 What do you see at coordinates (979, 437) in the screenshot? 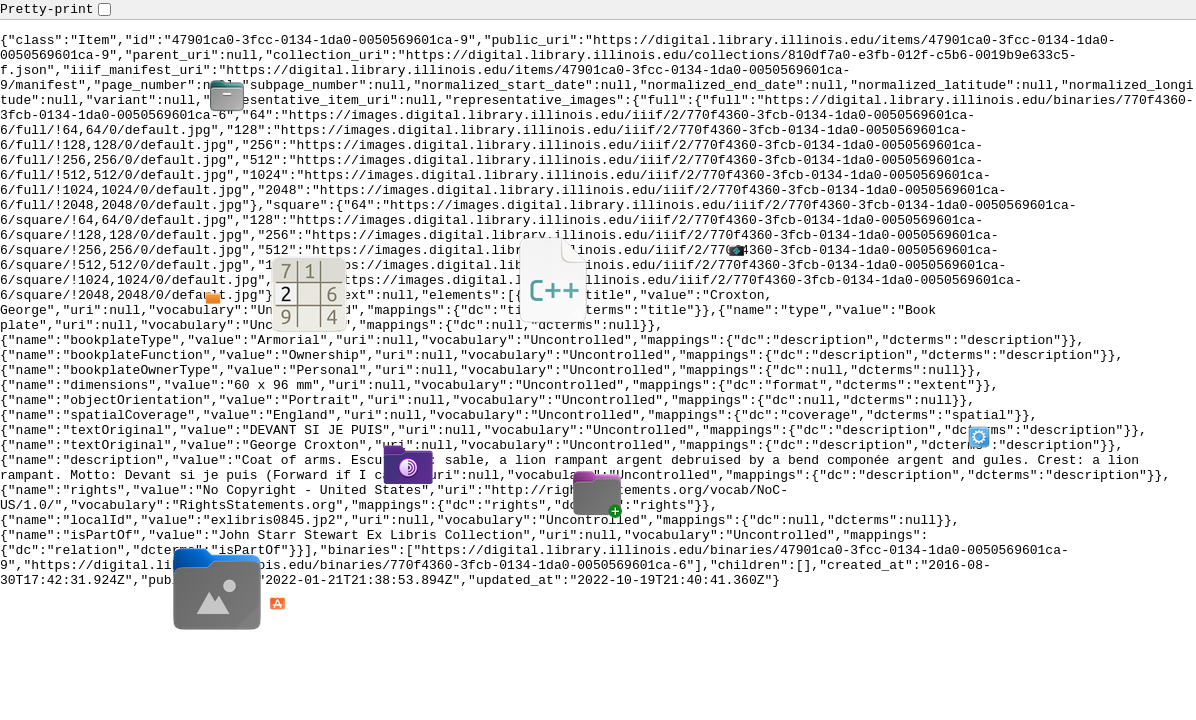
I see `an MS-DOS executable file` at bounding box center [979, 437].